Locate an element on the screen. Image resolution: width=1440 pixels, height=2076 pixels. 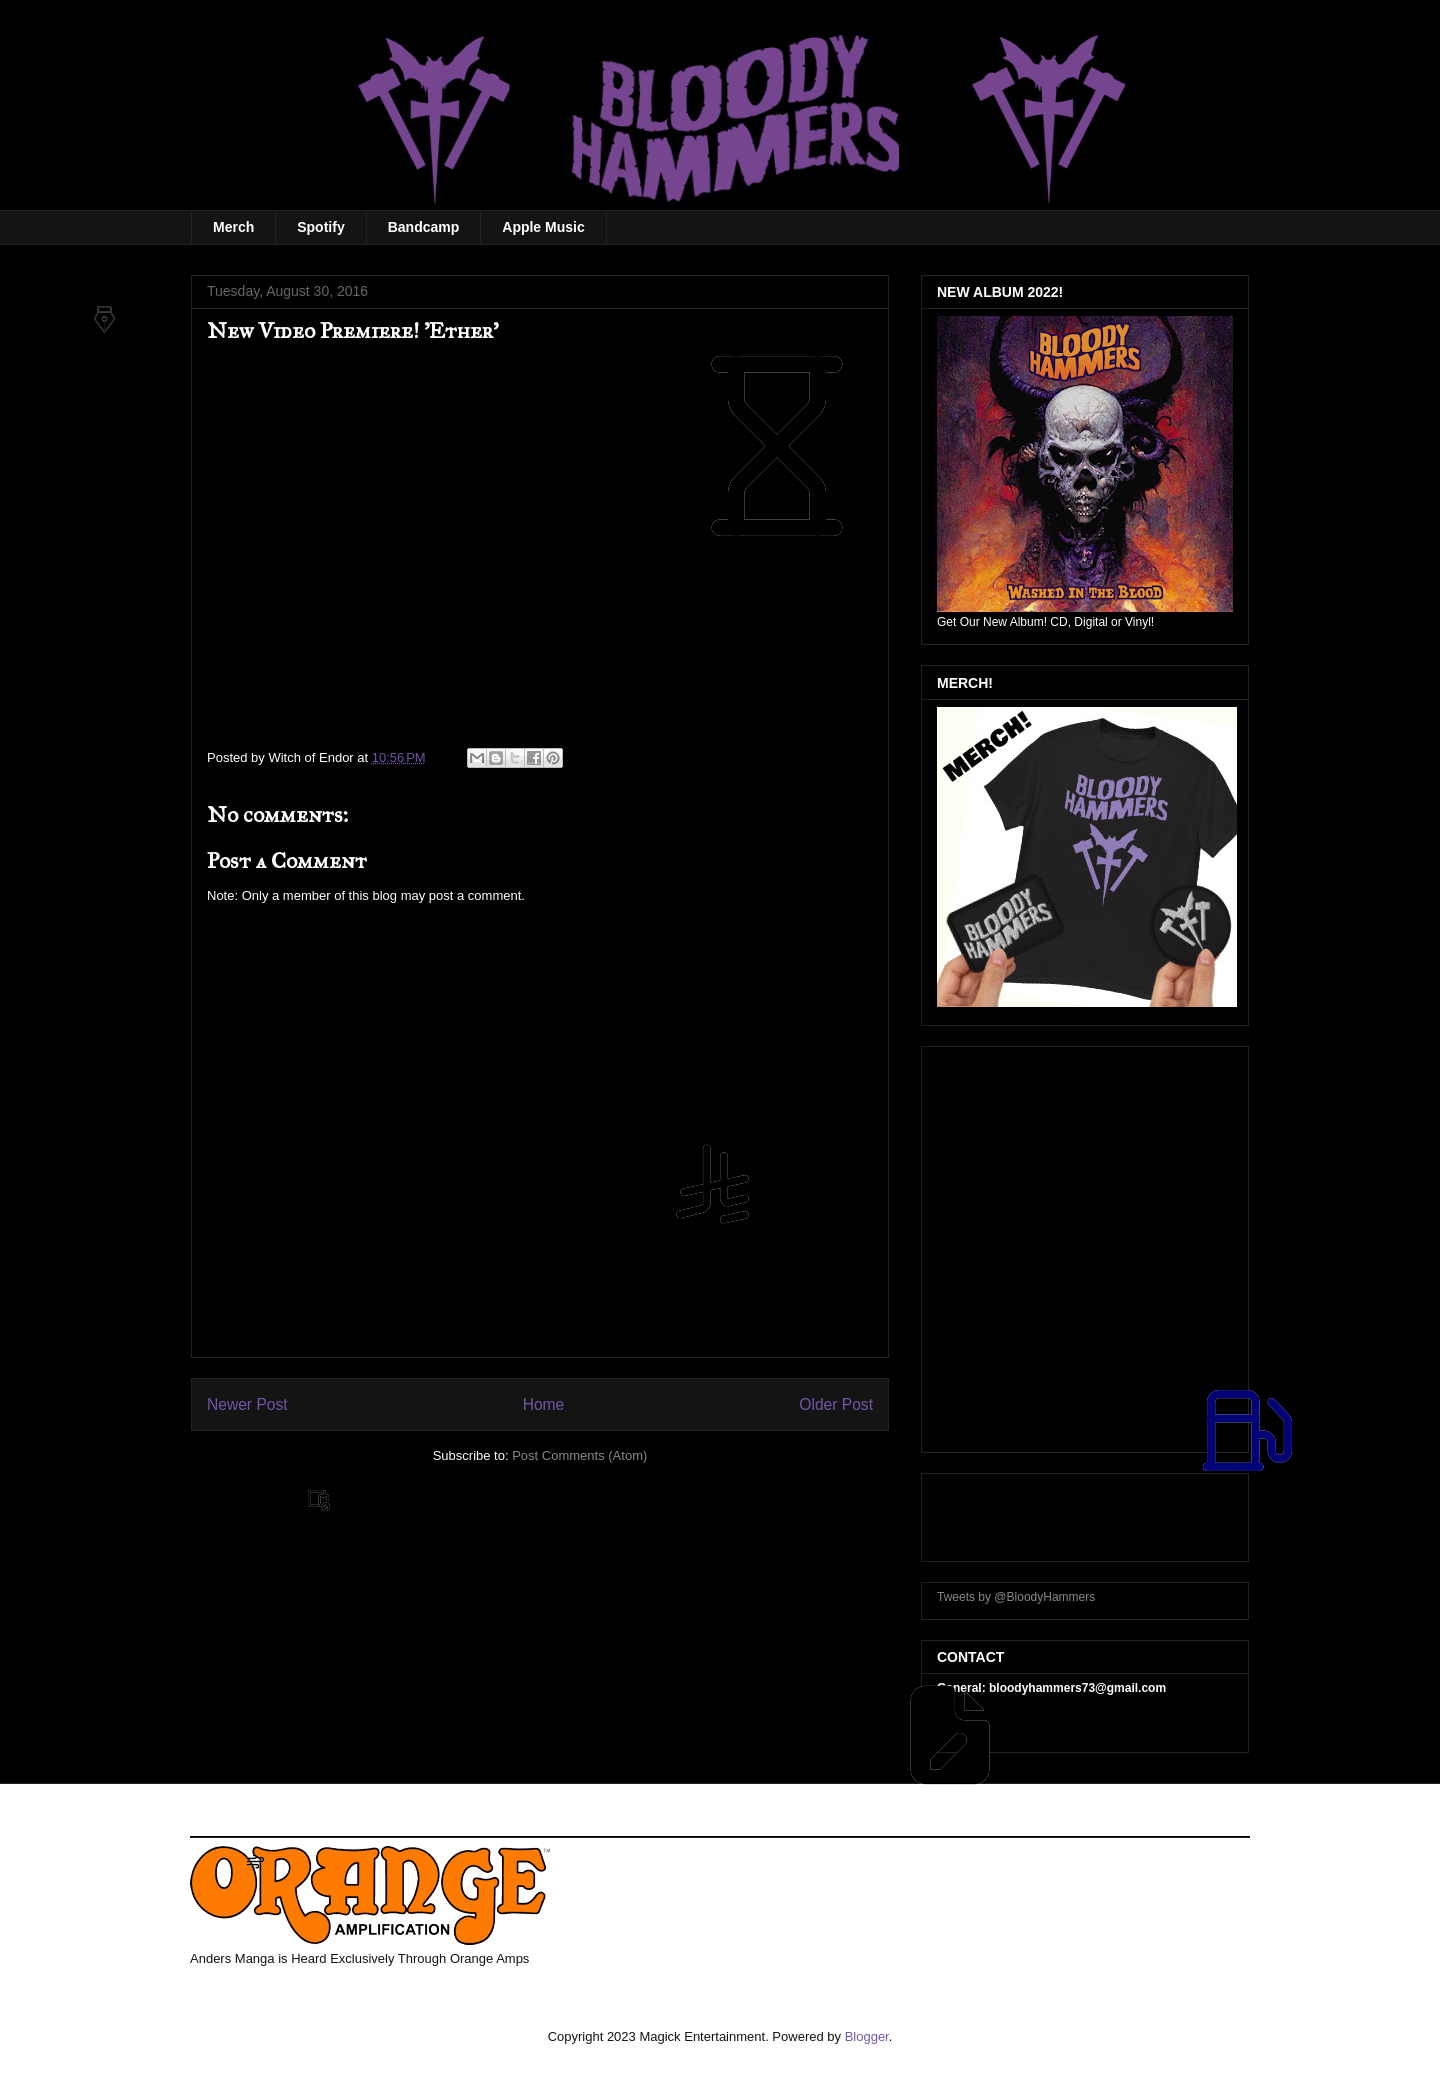
view current wind conditions is located at coordinates (255, 1861).